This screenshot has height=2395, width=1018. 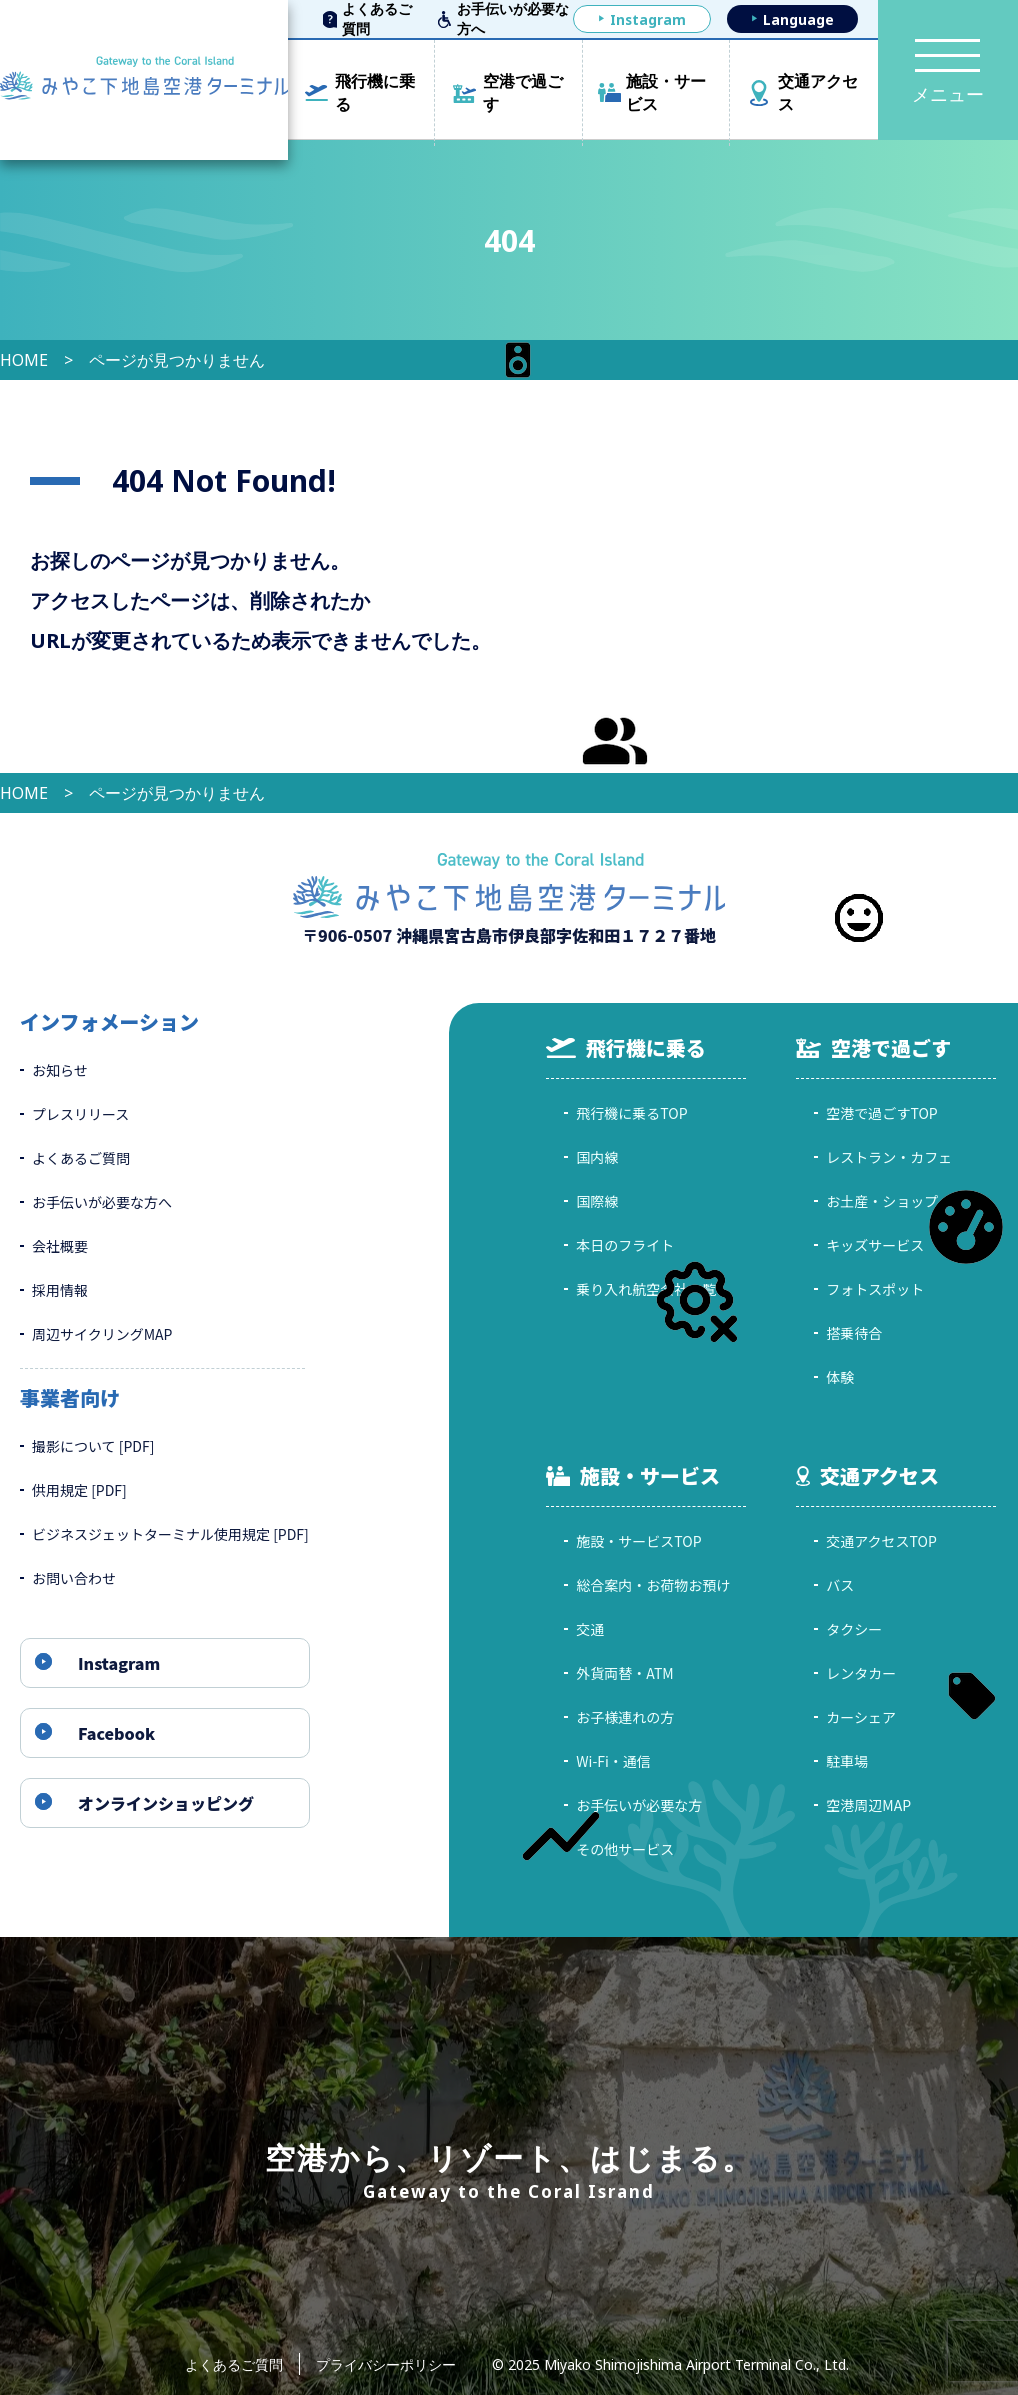 I want to click on view contacts or people list, so click(x=615, y=741).